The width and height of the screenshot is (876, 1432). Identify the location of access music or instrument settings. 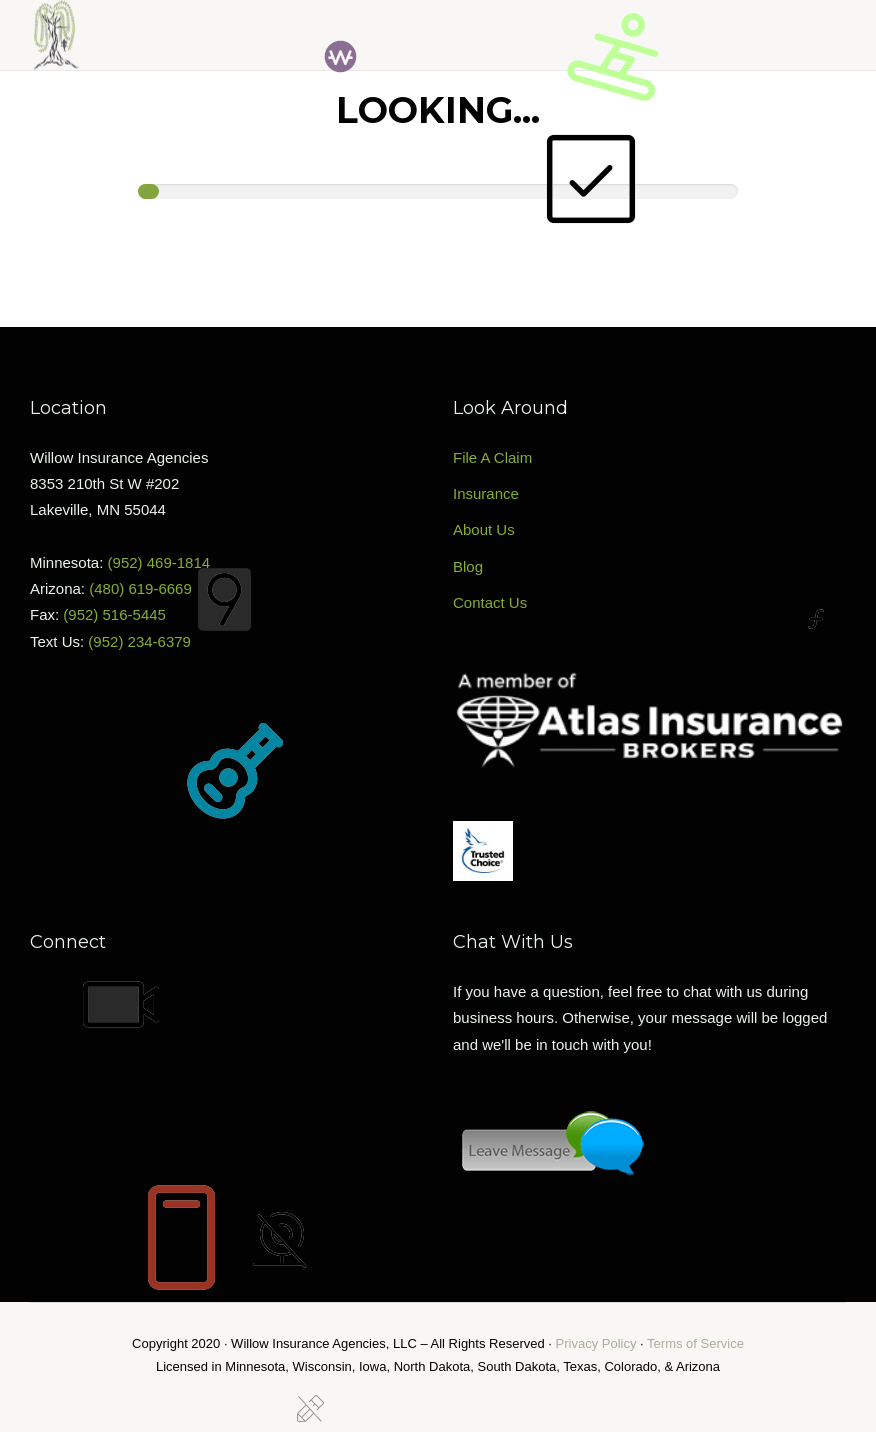
(234, 771).